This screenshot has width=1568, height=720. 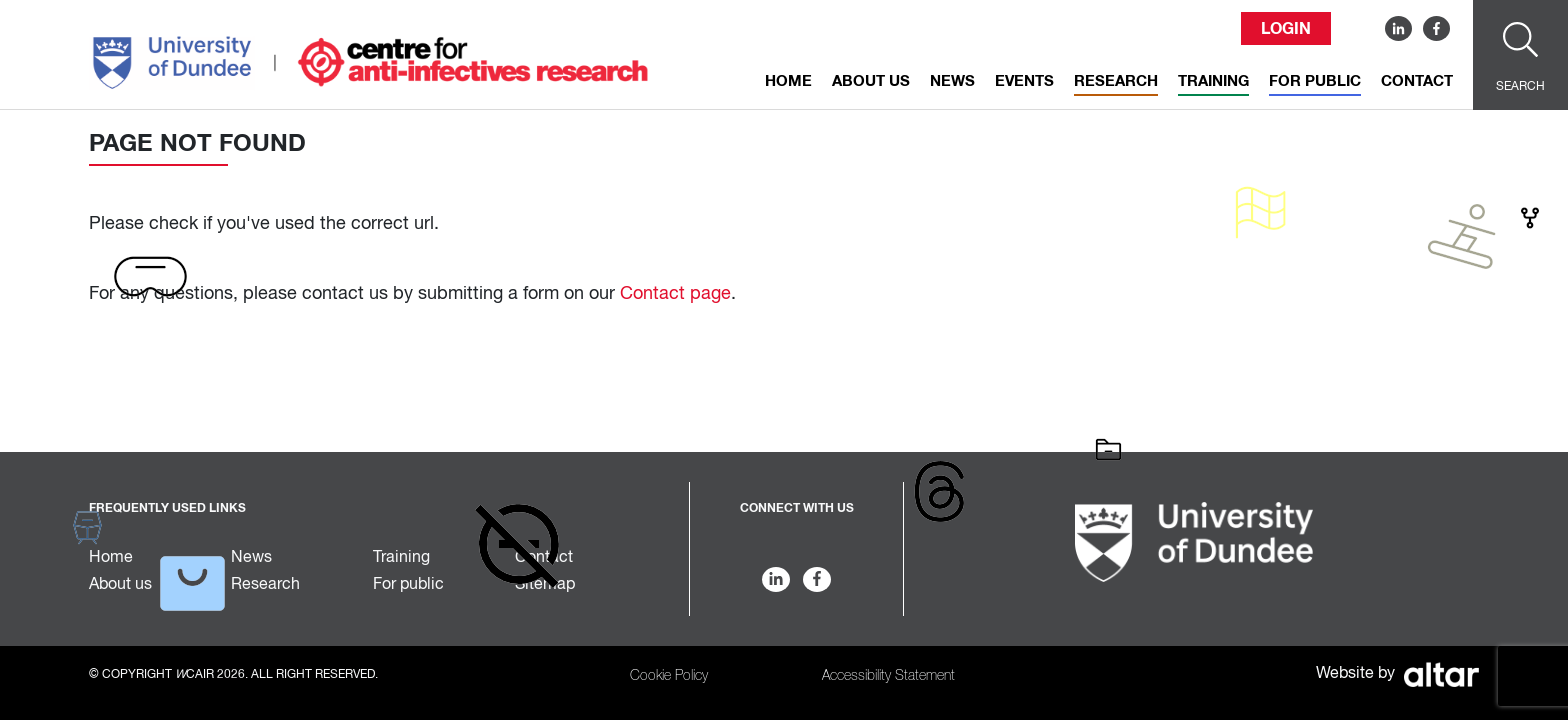 What do you see at coordinates (1465, 236) in the screenshot?
I see `access snowboarding or winter sports activities` at bounding box center [1465, 236].